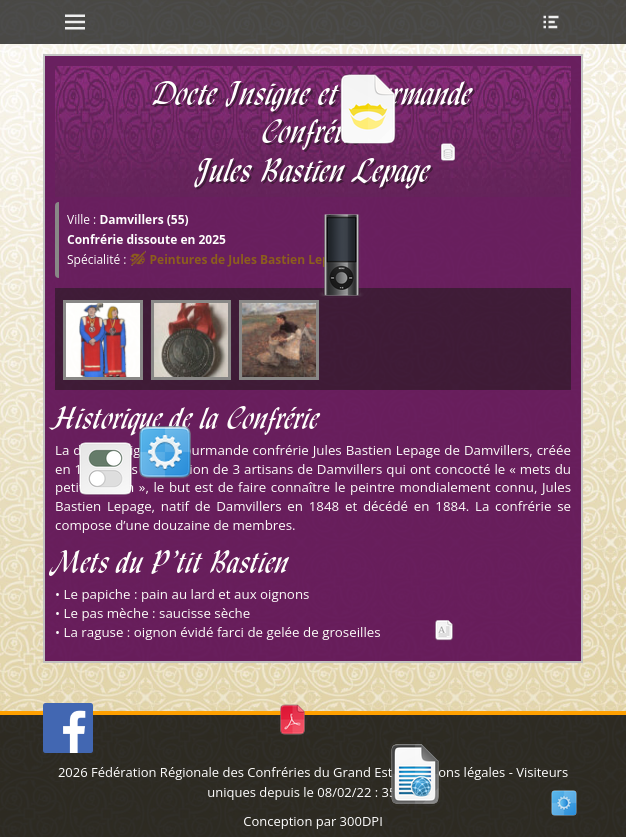  Describe the element at coordinates (415, 774) in the screenshot. I see `open a web document file` at that location.